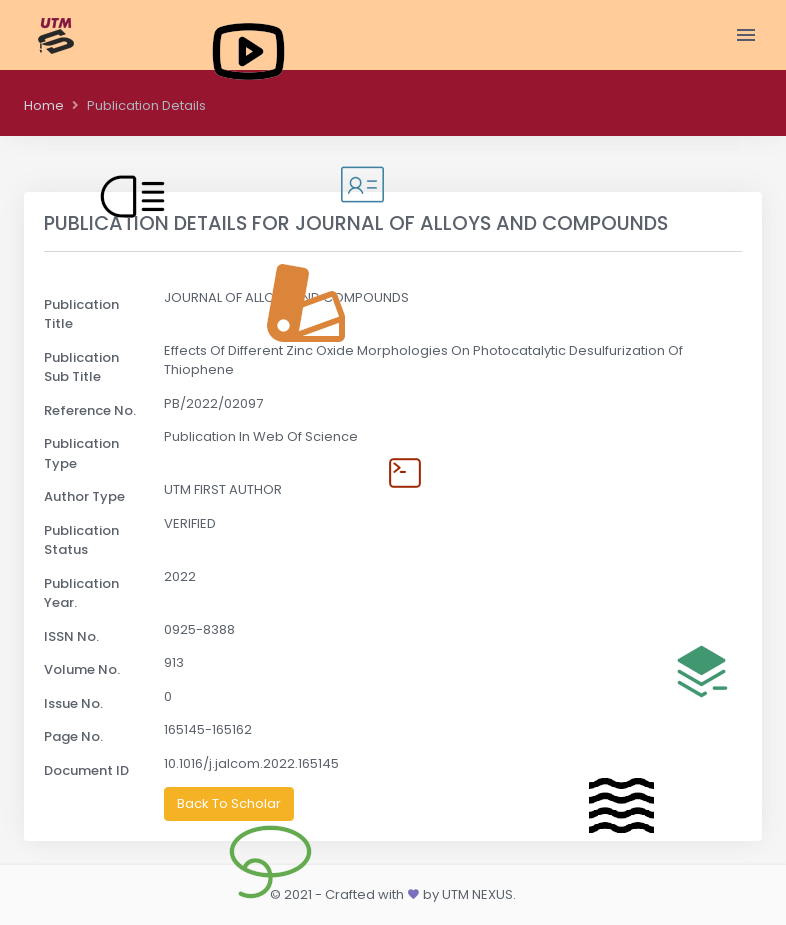 The height and width of the screenshot is (925, 786). What do you see at coordinates (621, 805) in the screenshot?
I see `indicates water-related content or features` at bounding box center [621, 805].